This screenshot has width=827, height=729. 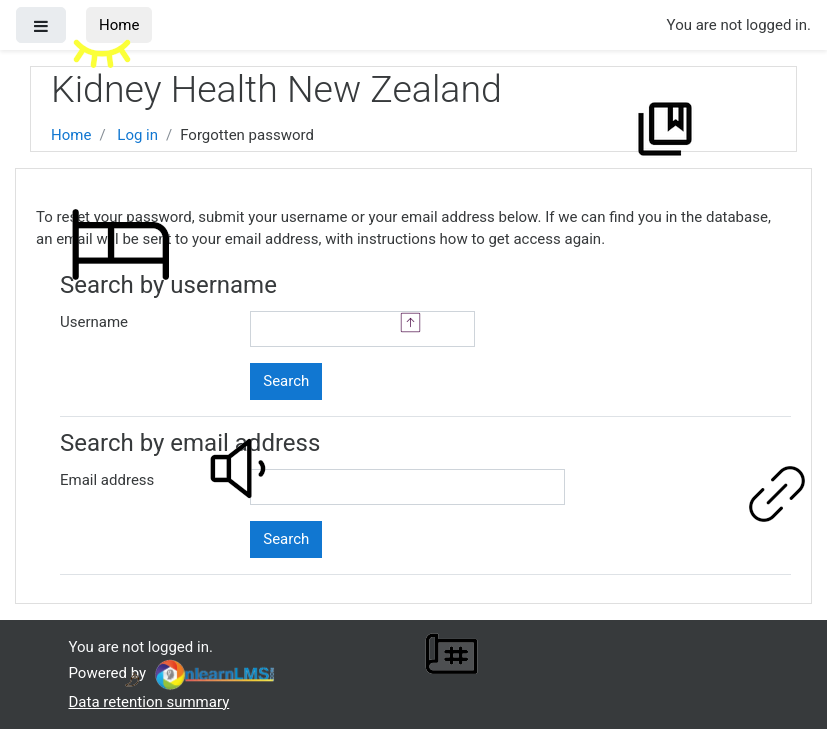 I want to click on access your bookmarked collections, so click(x=665, y=129).